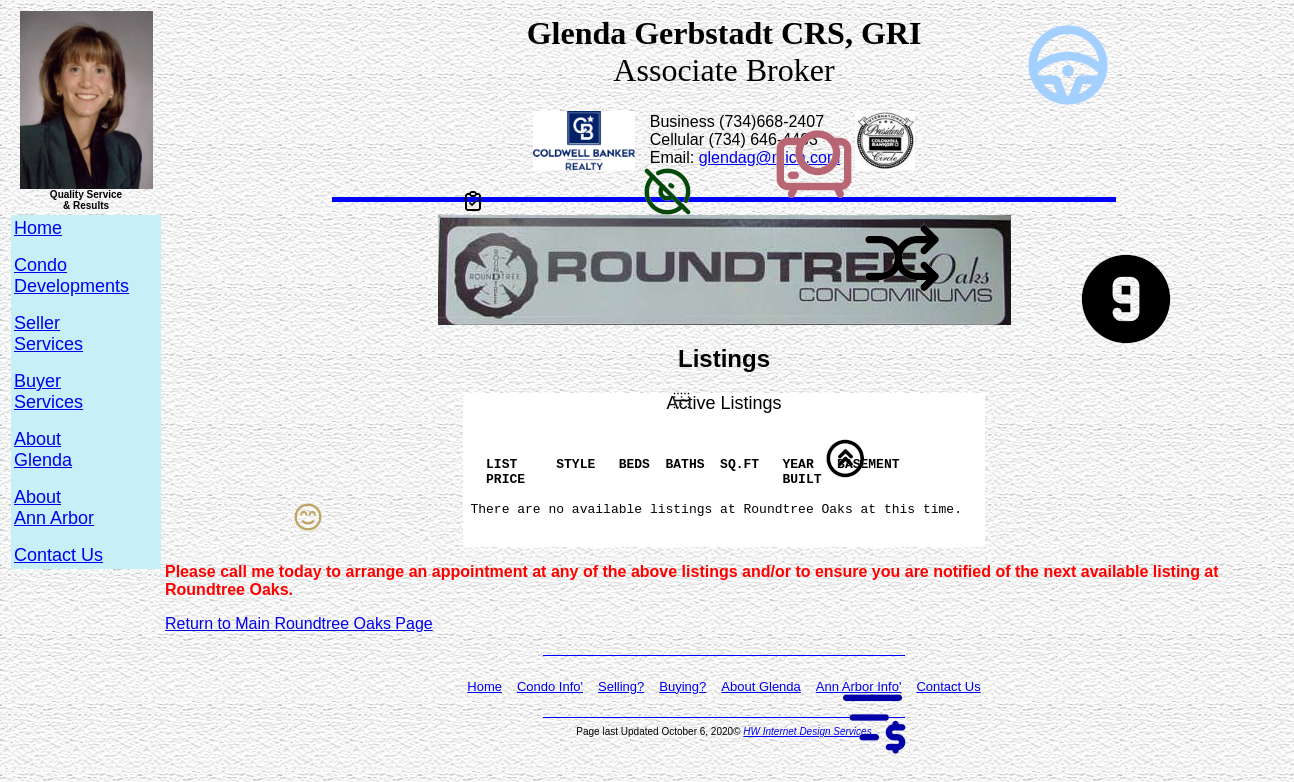 The height and width of the screenshot is (782, 1294). What do you see at coordinates (667, 191) in the screenshot?
I see `indicates content is not copyrighted` at bounding box center [667, 191].